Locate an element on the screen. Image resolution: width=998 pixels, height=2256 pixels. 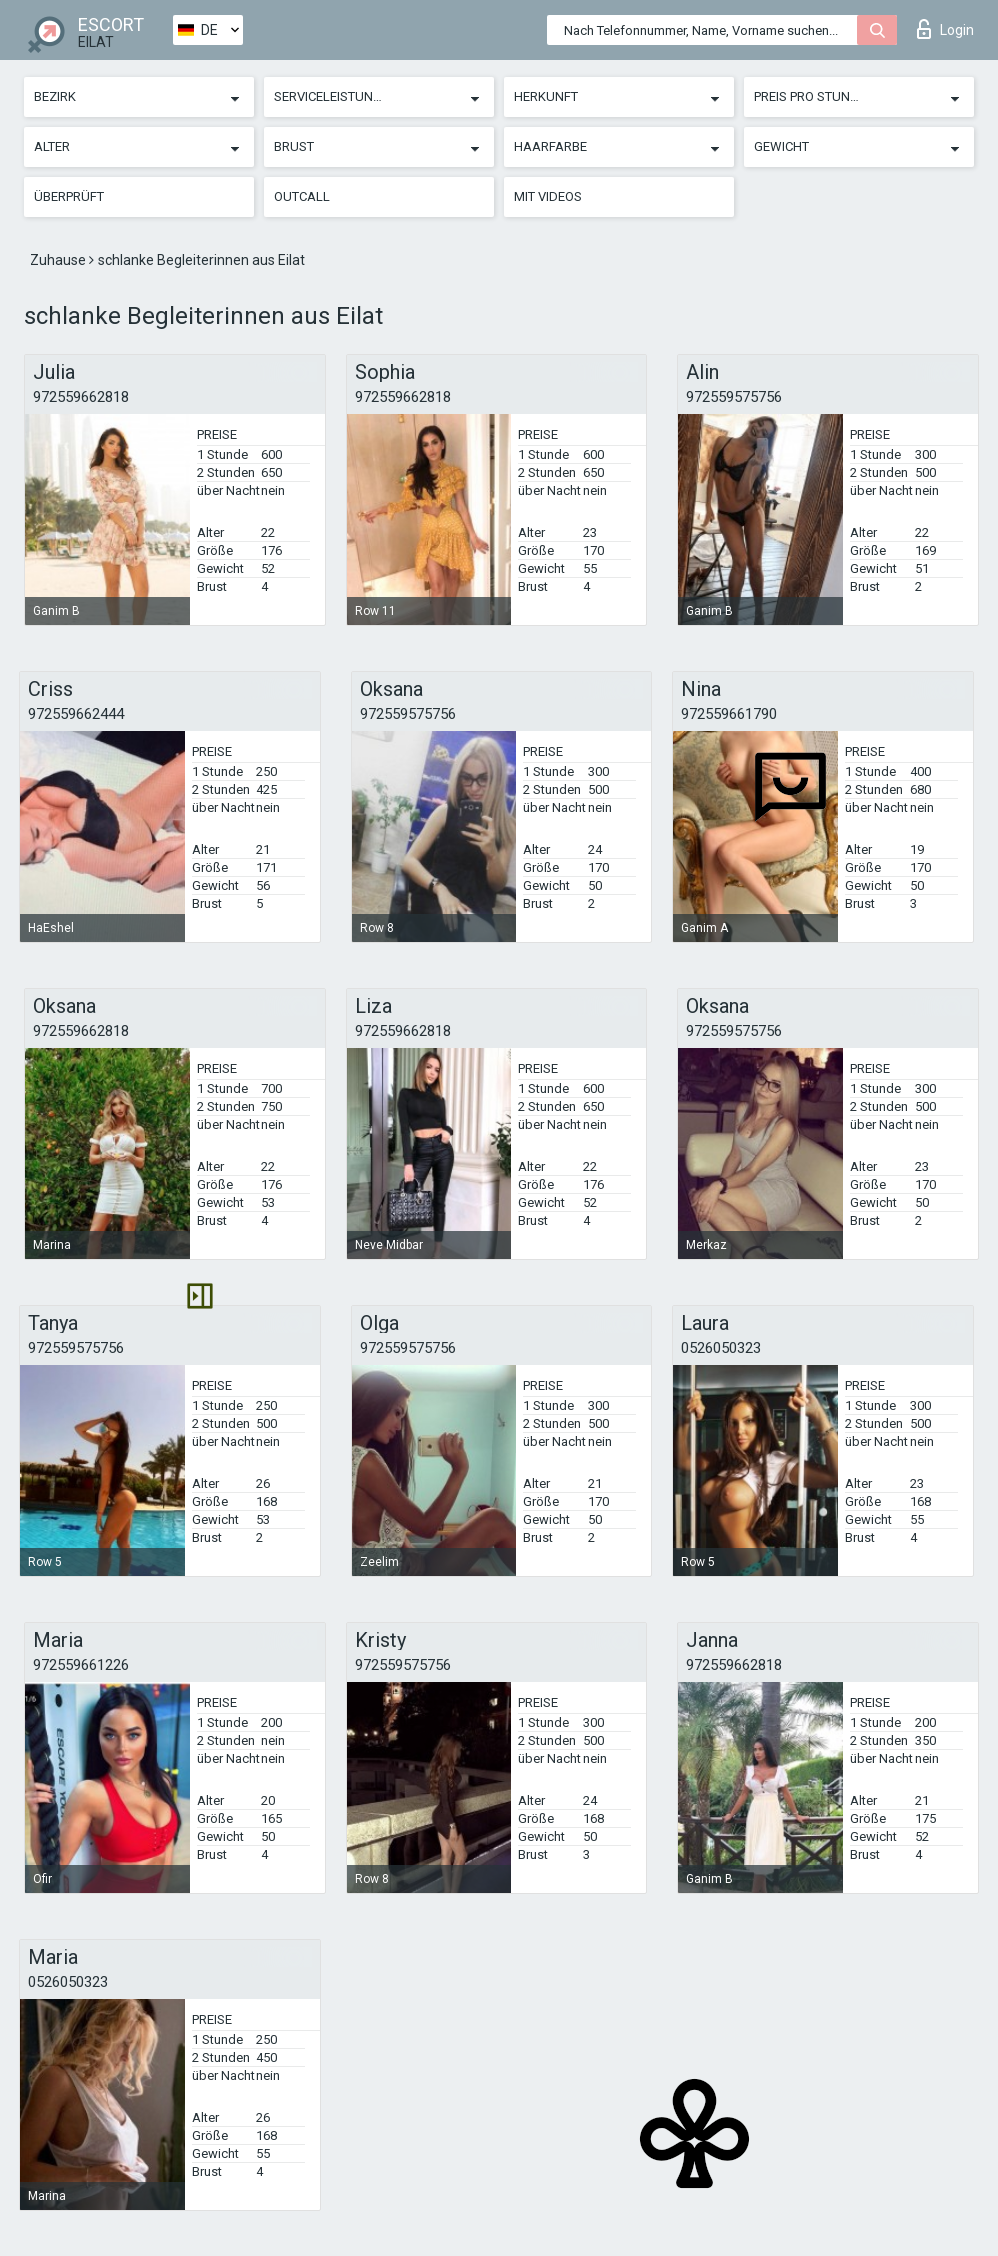
start a friendly chat or conversation is located at coordinates (790, 784).